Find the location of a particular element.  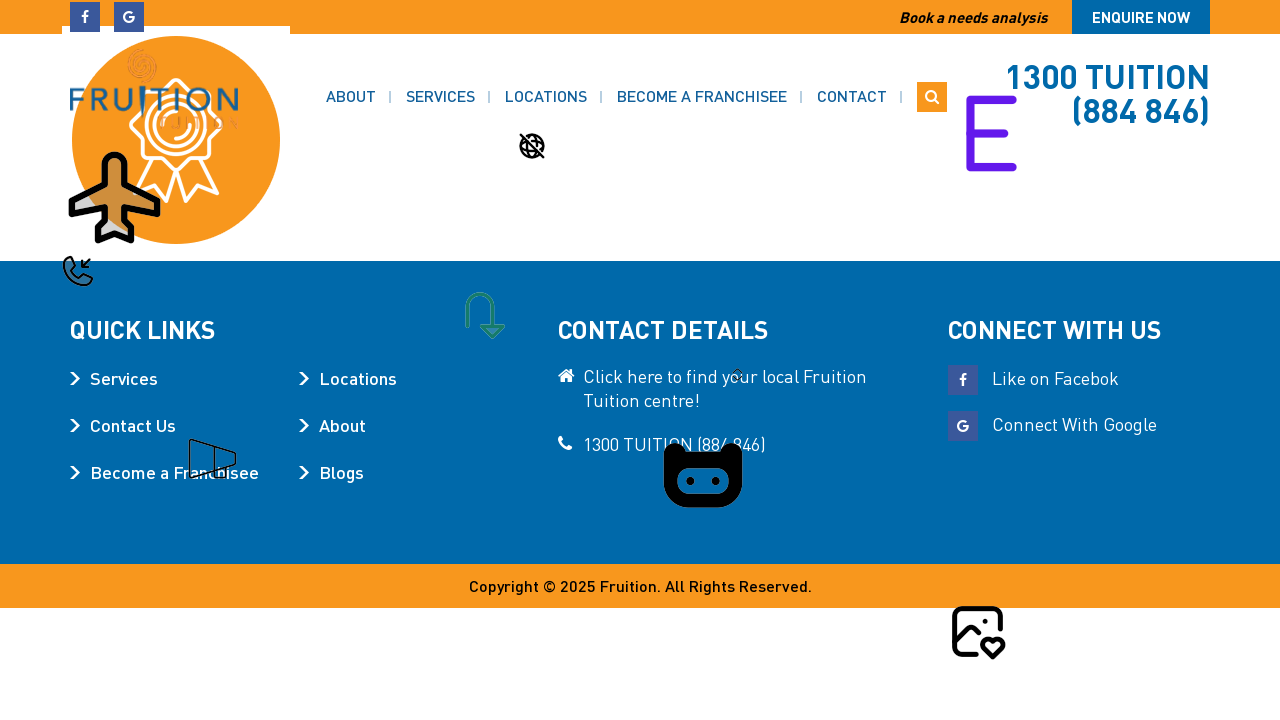

make an announcement is located at coordinates (210, 460).